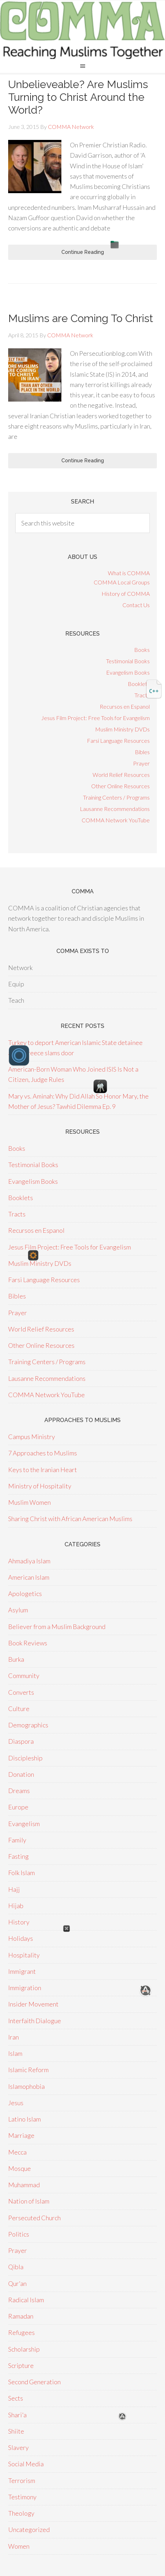  I want to click on launch armagetron game, so click(19, 1055).